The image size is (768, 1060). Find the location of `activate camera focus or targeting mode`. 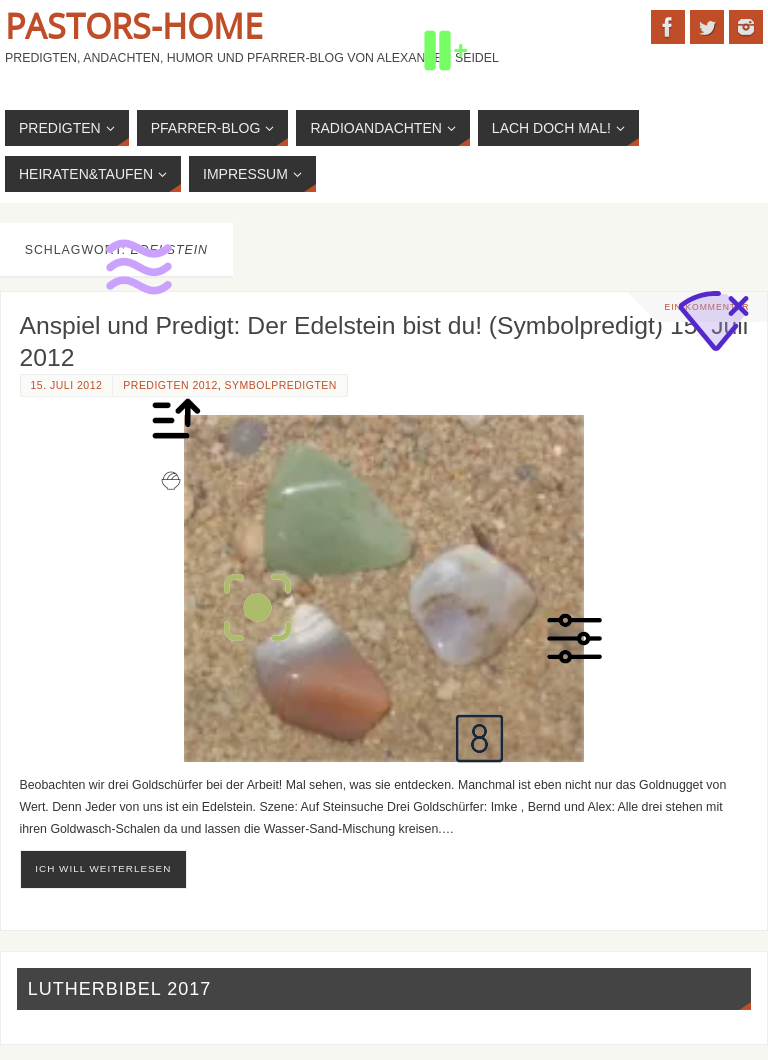

activate camera focus or targeting mode is located at coordinates (257, 607).